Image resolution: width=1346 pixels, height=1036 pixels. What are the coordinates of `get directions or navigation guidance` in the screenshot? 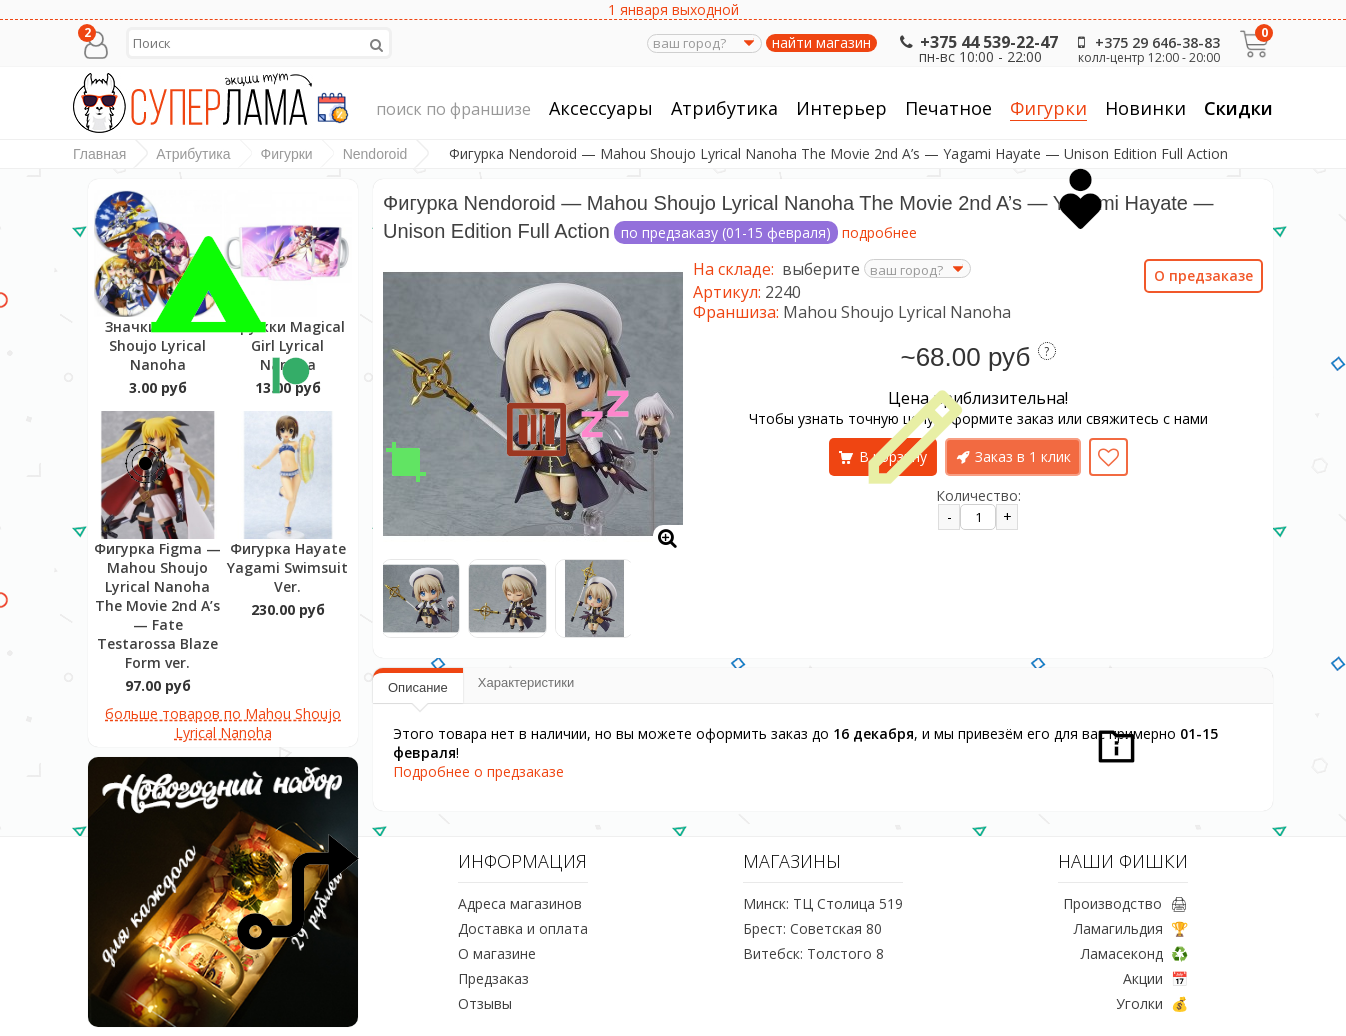 It's located at (298, 895).